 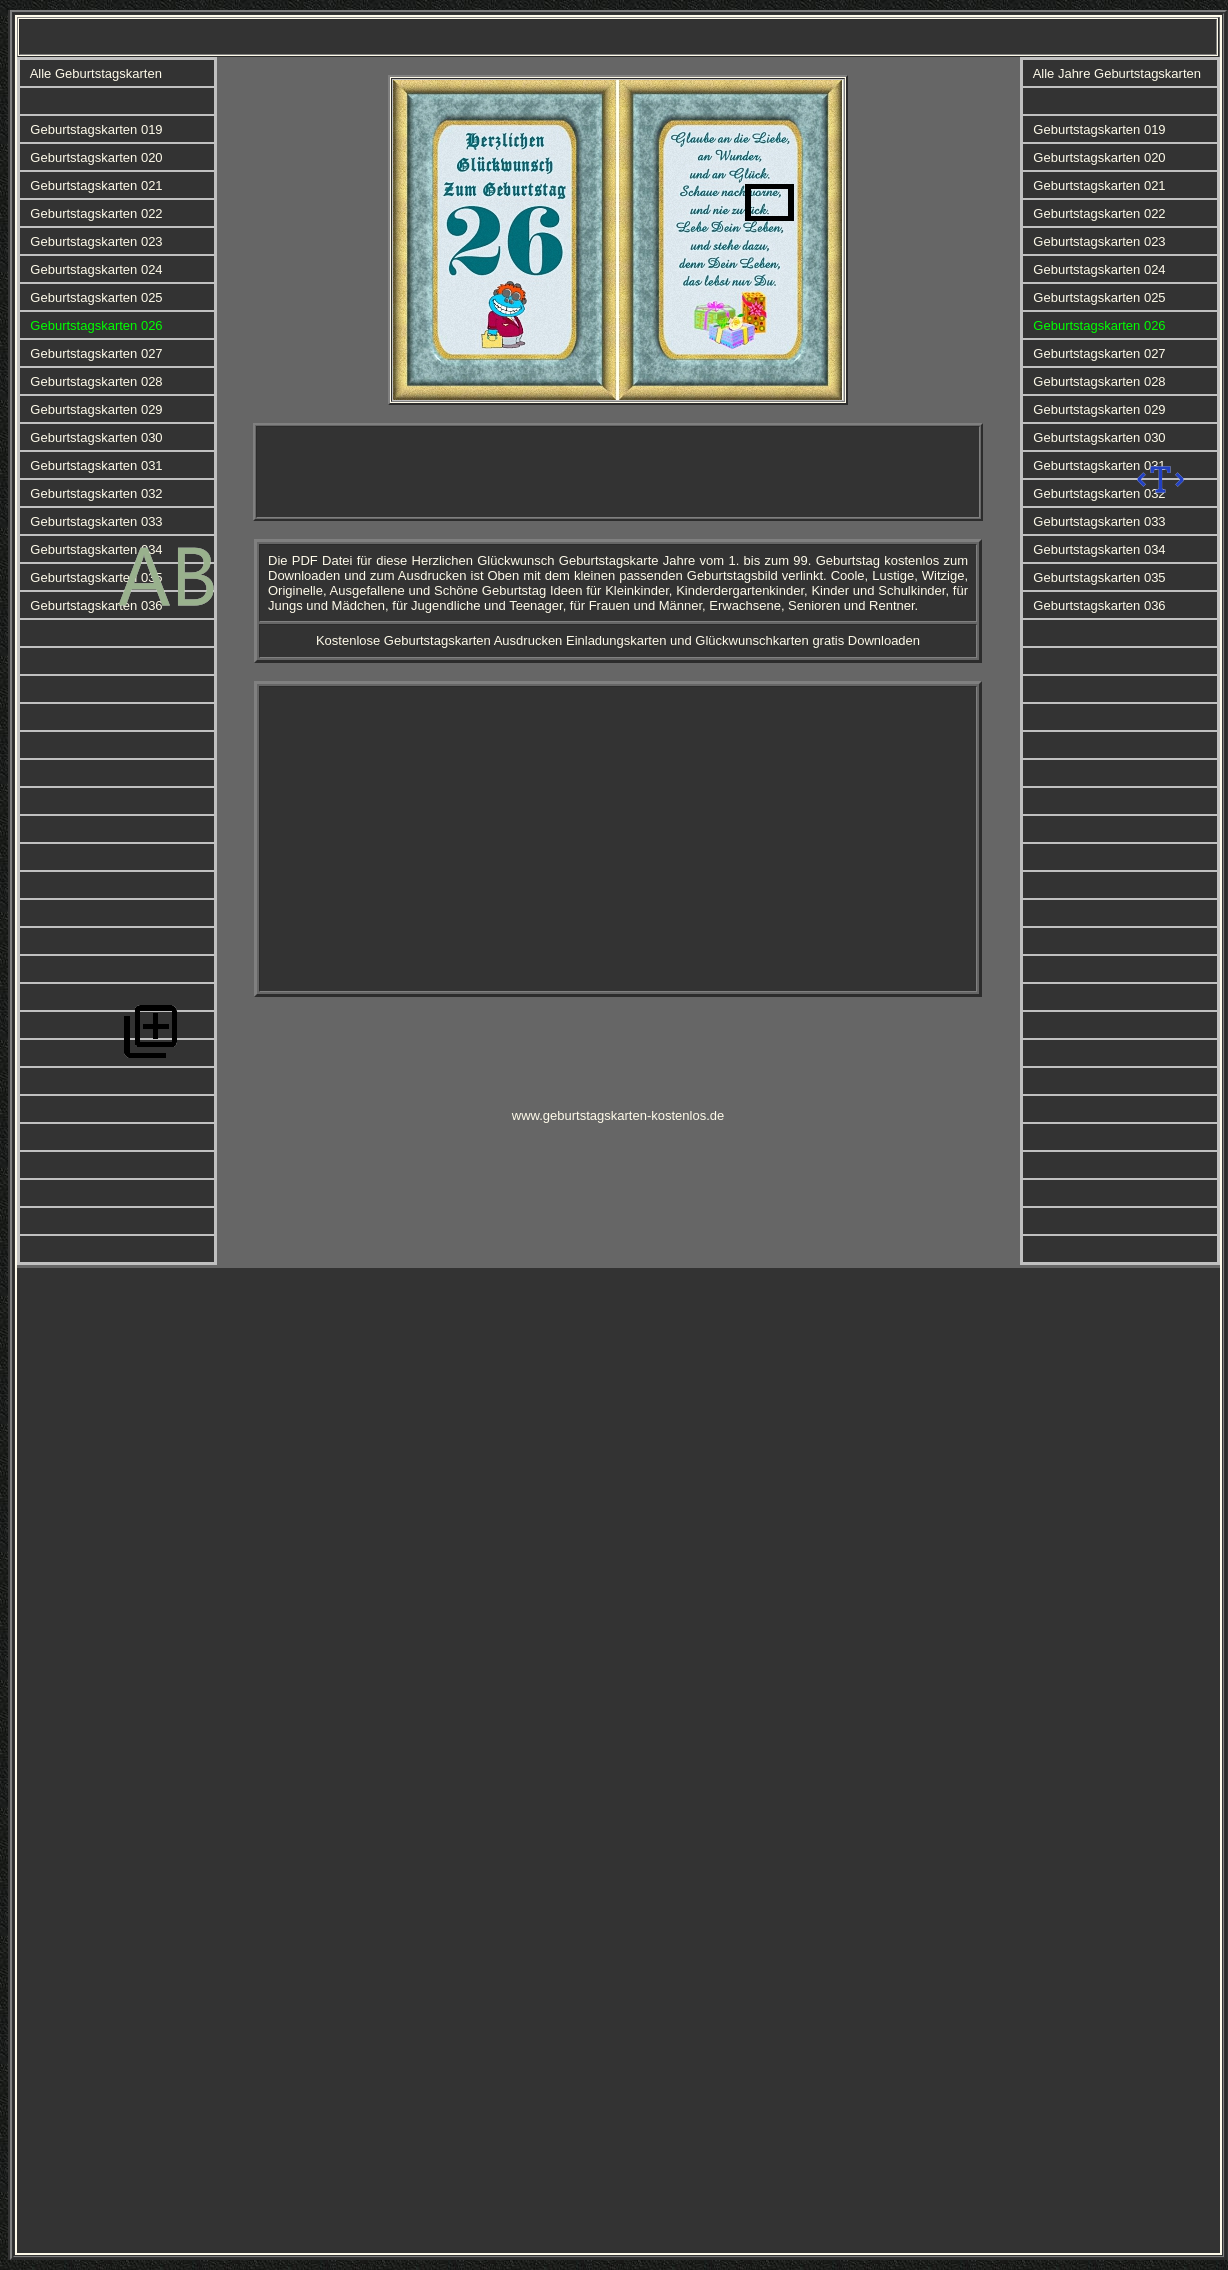 What do you see at coordinates (769, 202) in the screenshot?
I see `crop image to 5:4 aspect ratio` at bounding box center [769, 202].